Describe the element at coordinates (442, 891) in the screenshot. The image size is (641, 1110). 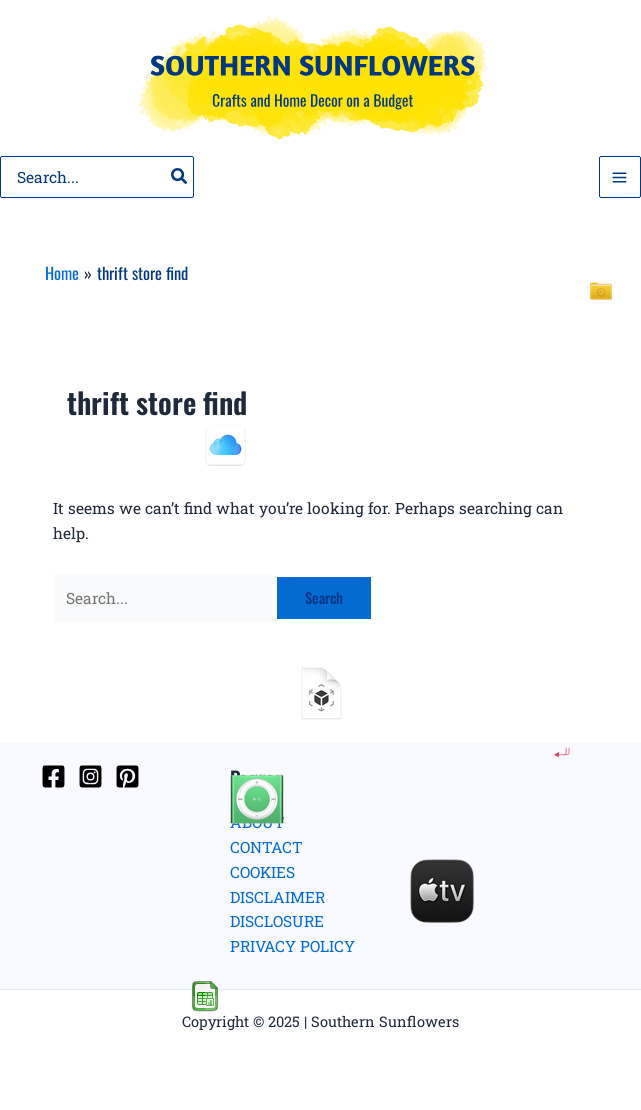
I see `open the Apple TV app` at that location.